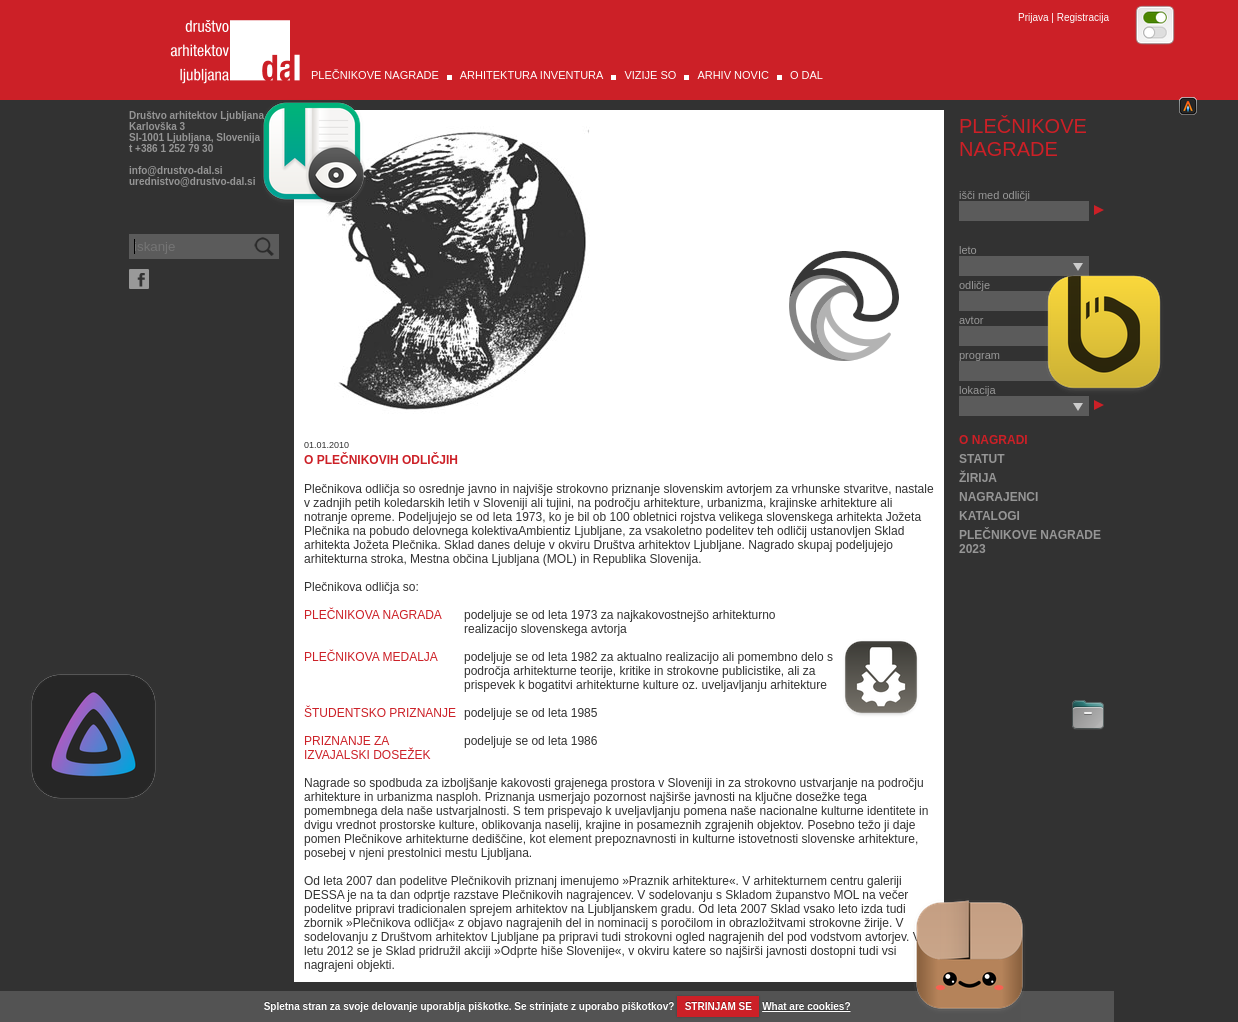 This screenshot has height=1022, width=1238. I want to click on open jellyfin media server app, so click(93, 736).